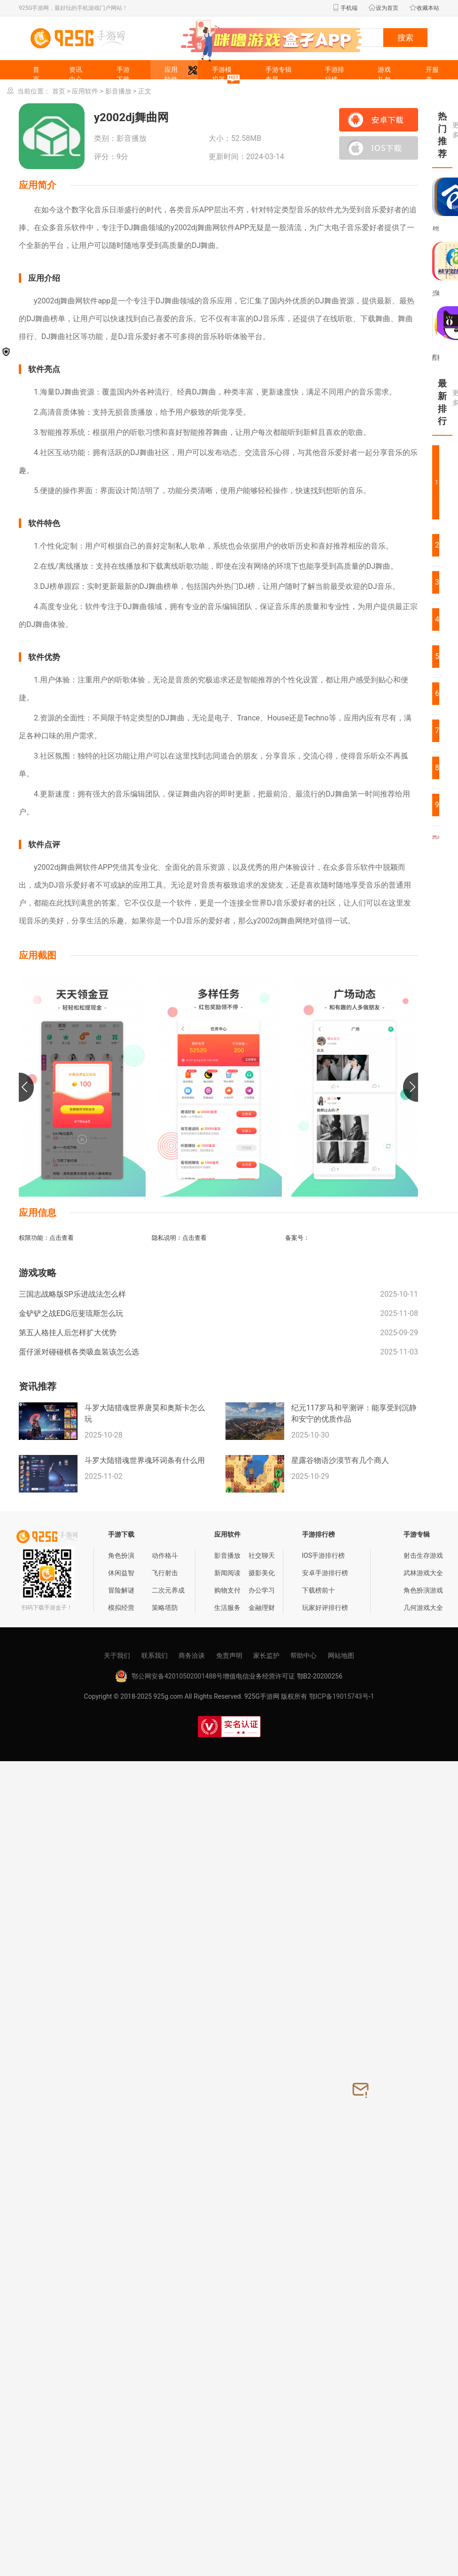  Describe the element at coordinates (193, 70) in the screenshot. I see `tools or settings unavailable` at that location.